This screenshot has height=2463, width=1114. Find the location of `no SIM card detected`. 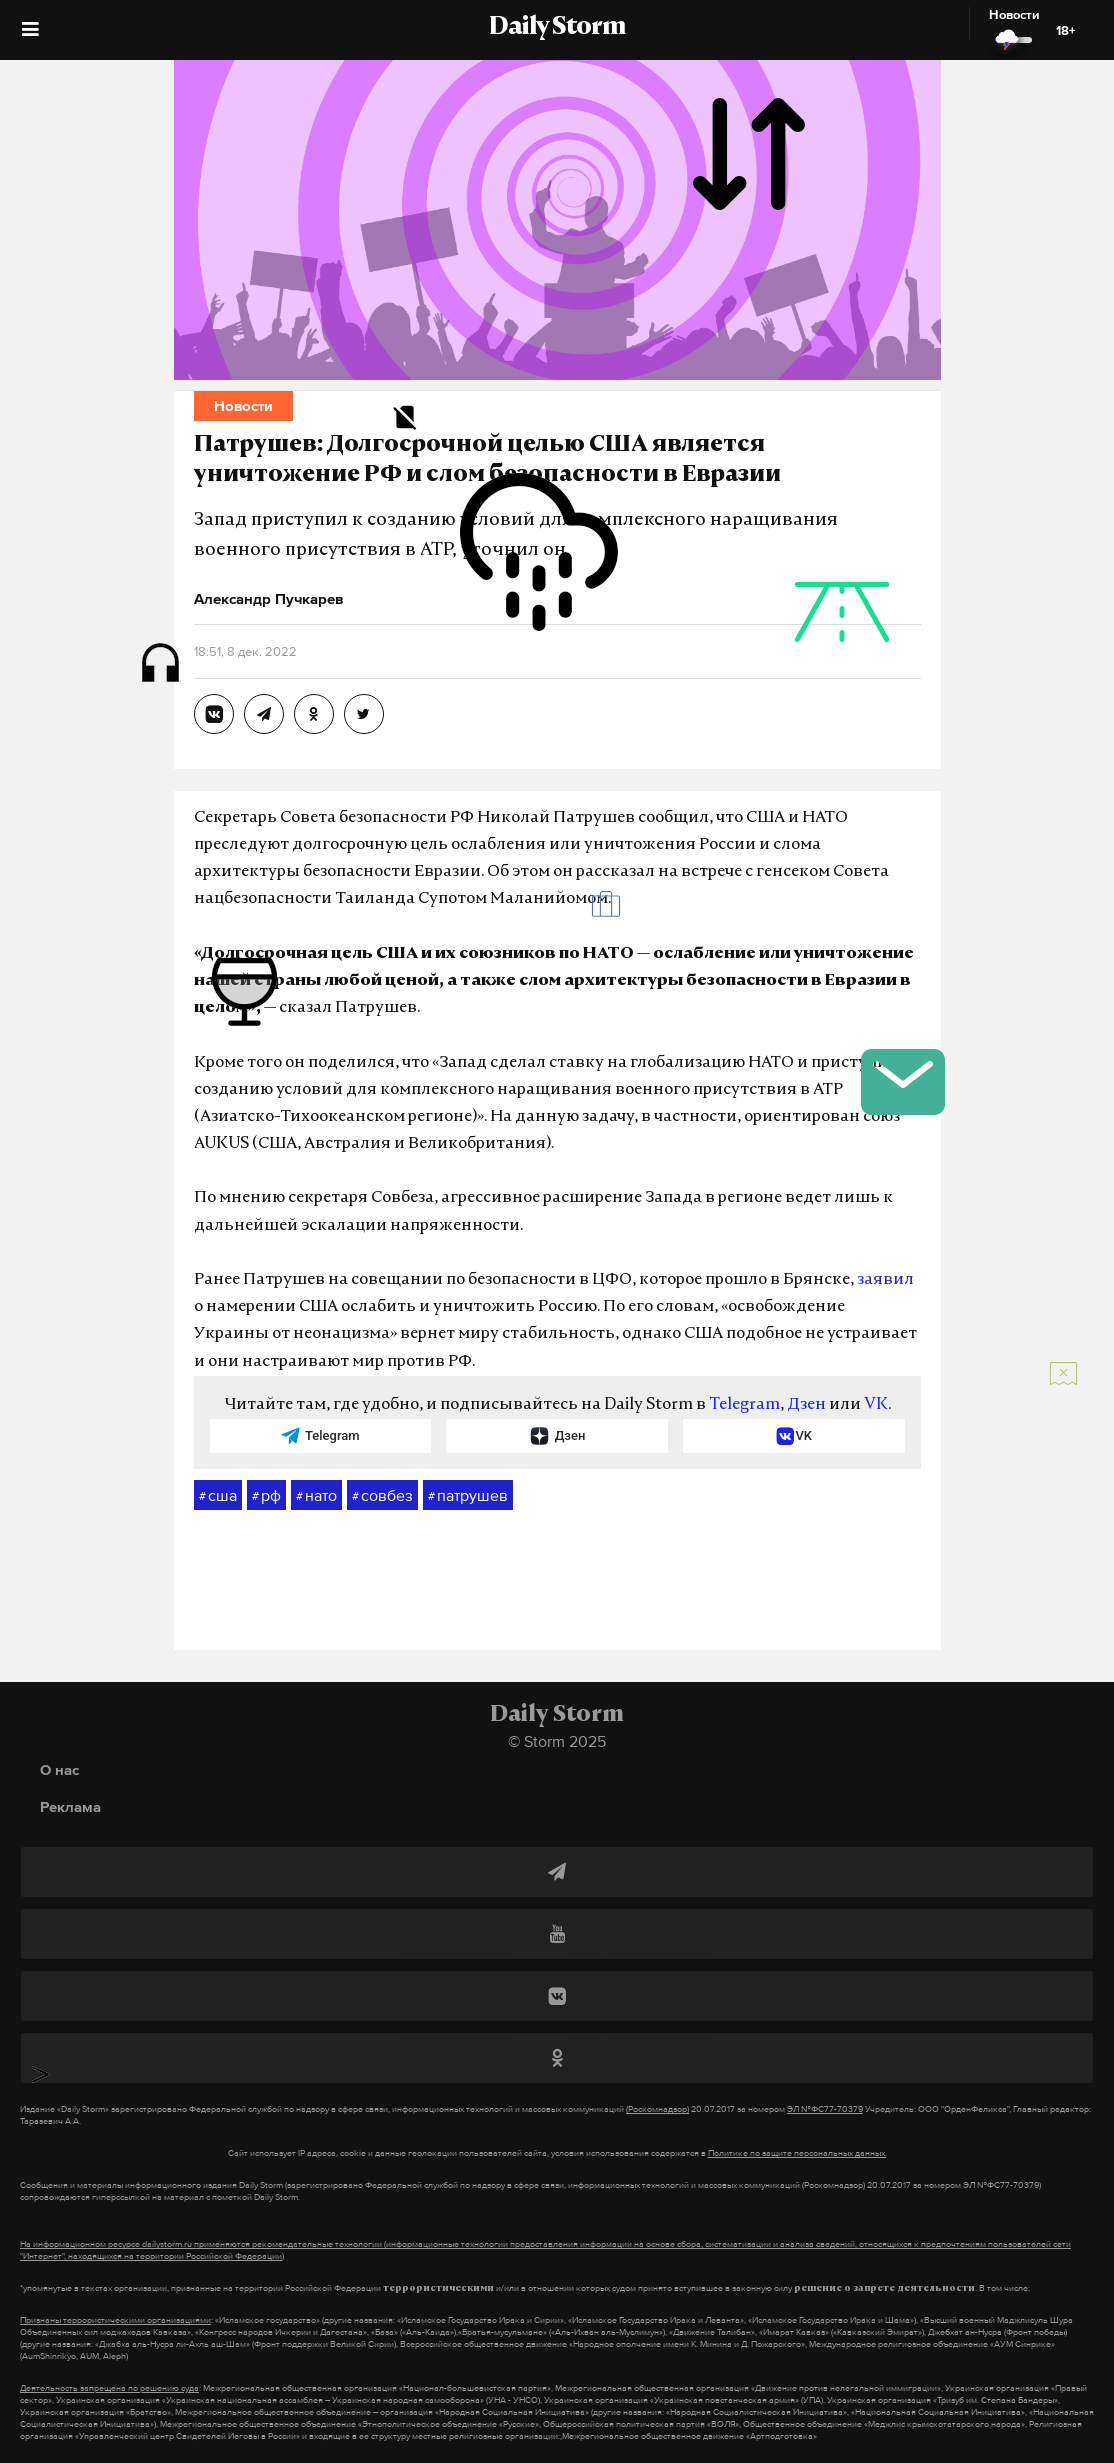

no SIM card detected is located at coordinates (405, 417).